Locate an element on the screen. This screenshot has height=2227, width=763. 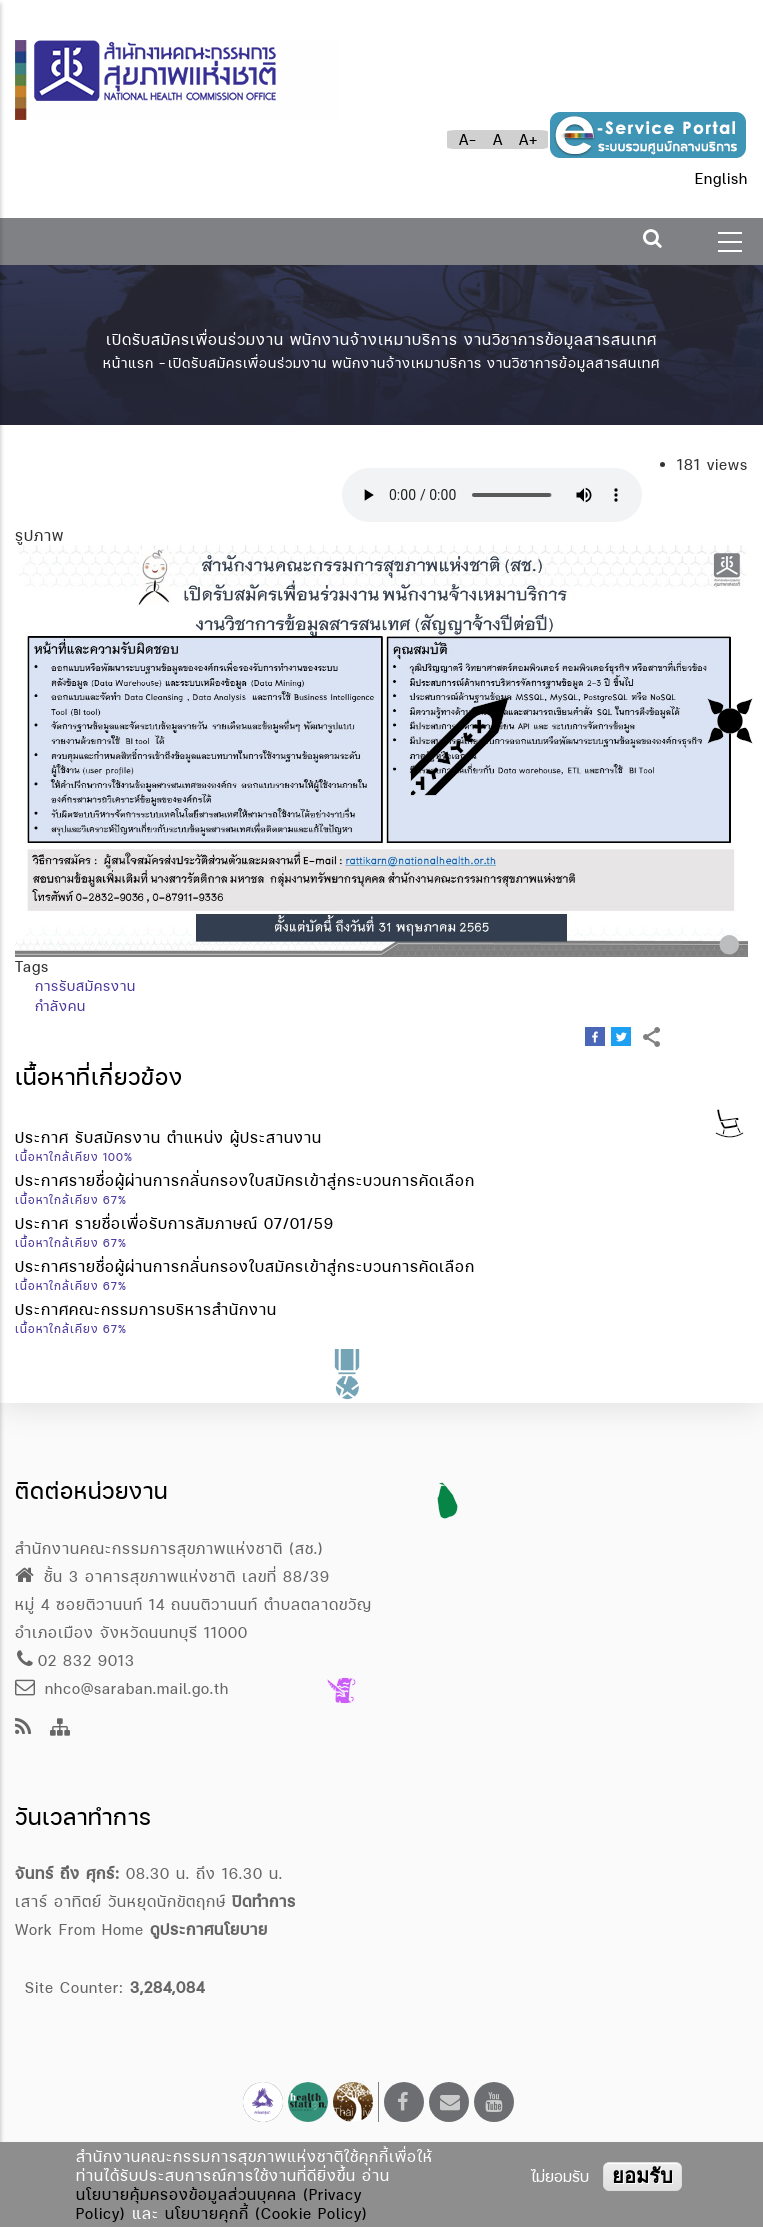
indicates player has reached level four is located at coordinates (730, 721).